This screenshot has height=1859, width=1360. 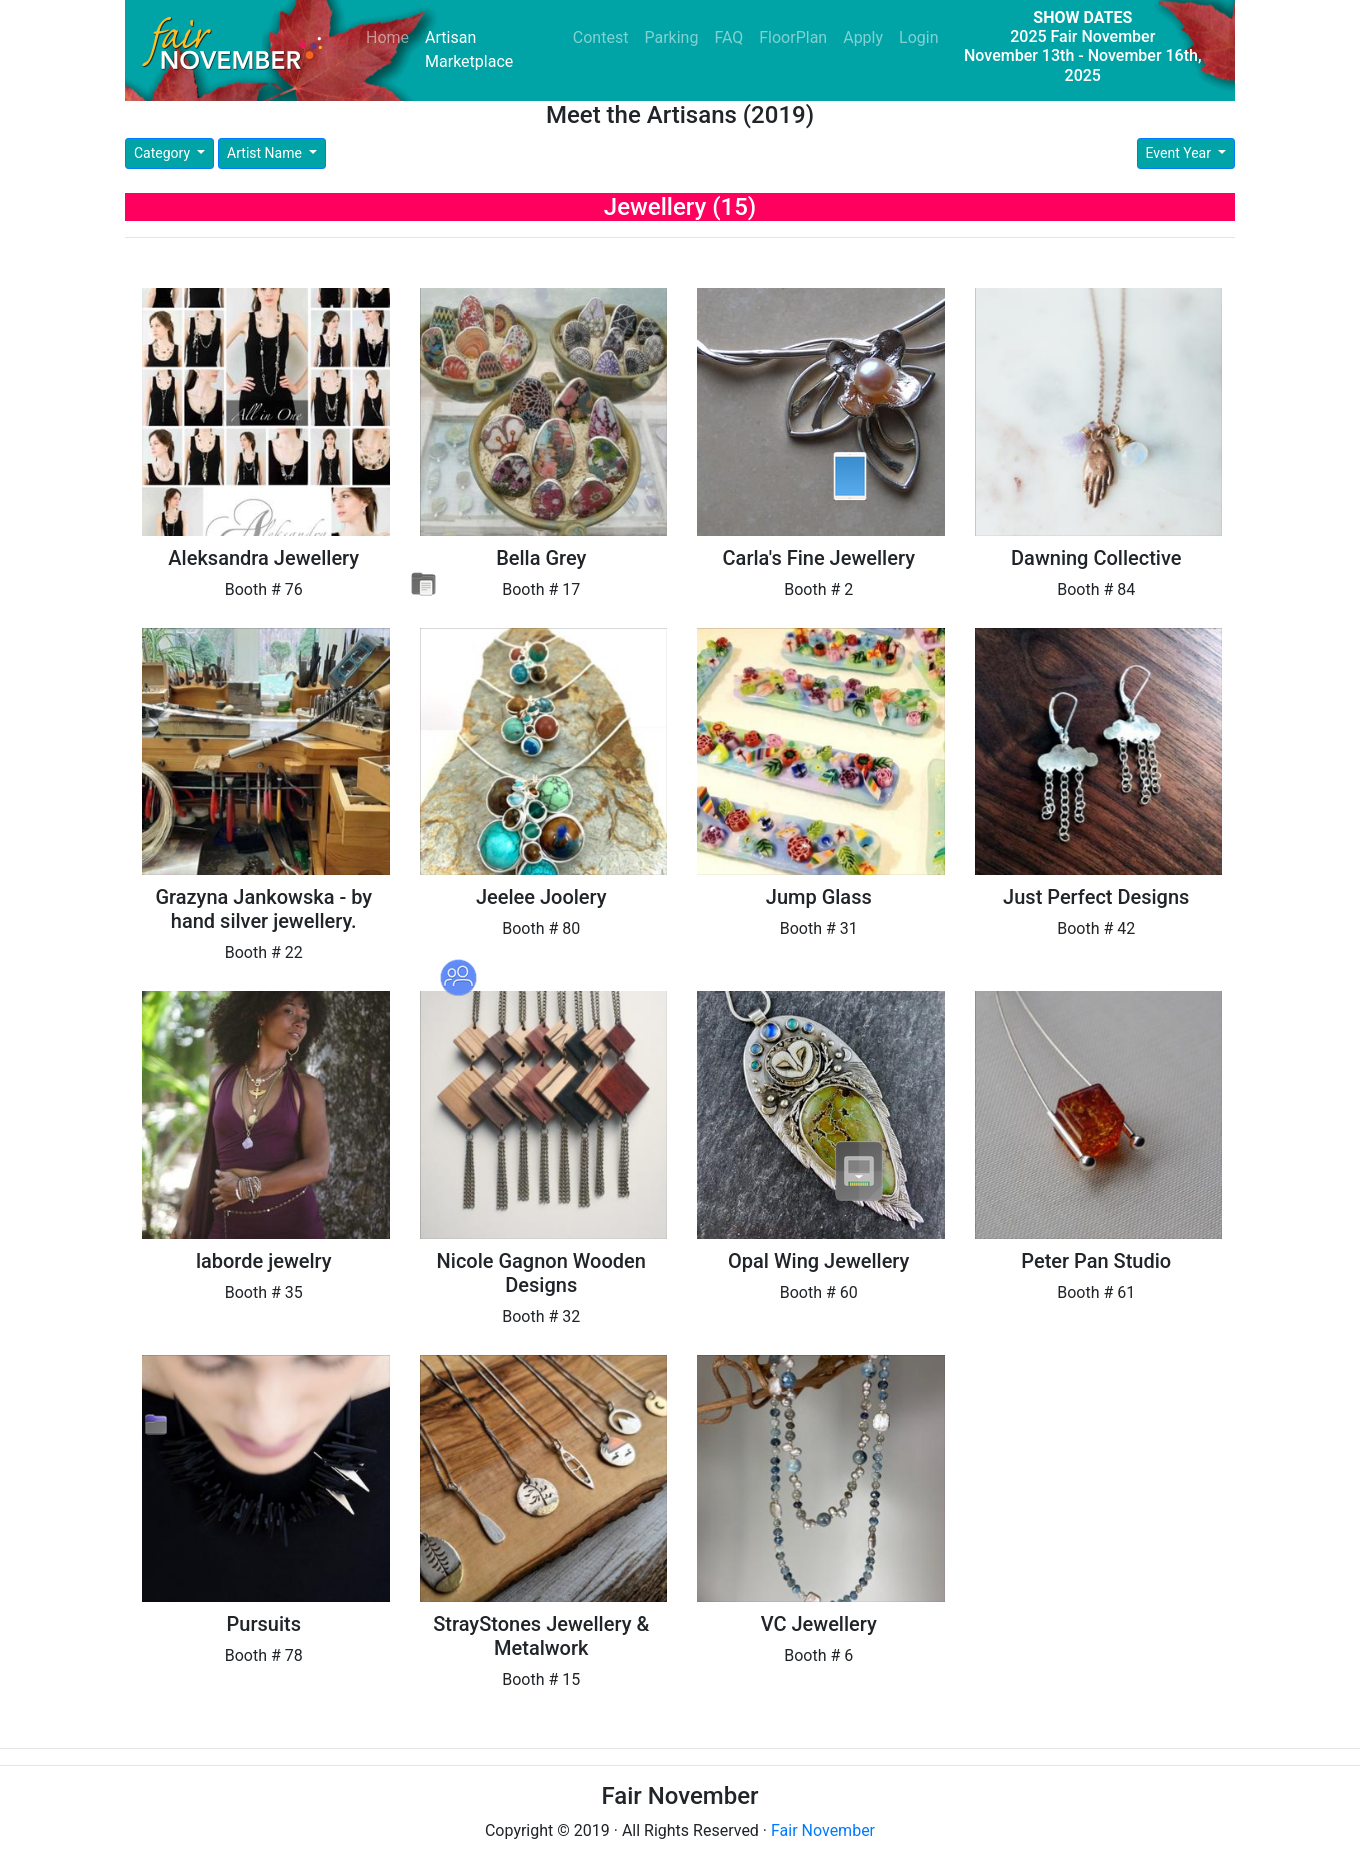 I want to click on open a file or document, so click(x=423, y=583).